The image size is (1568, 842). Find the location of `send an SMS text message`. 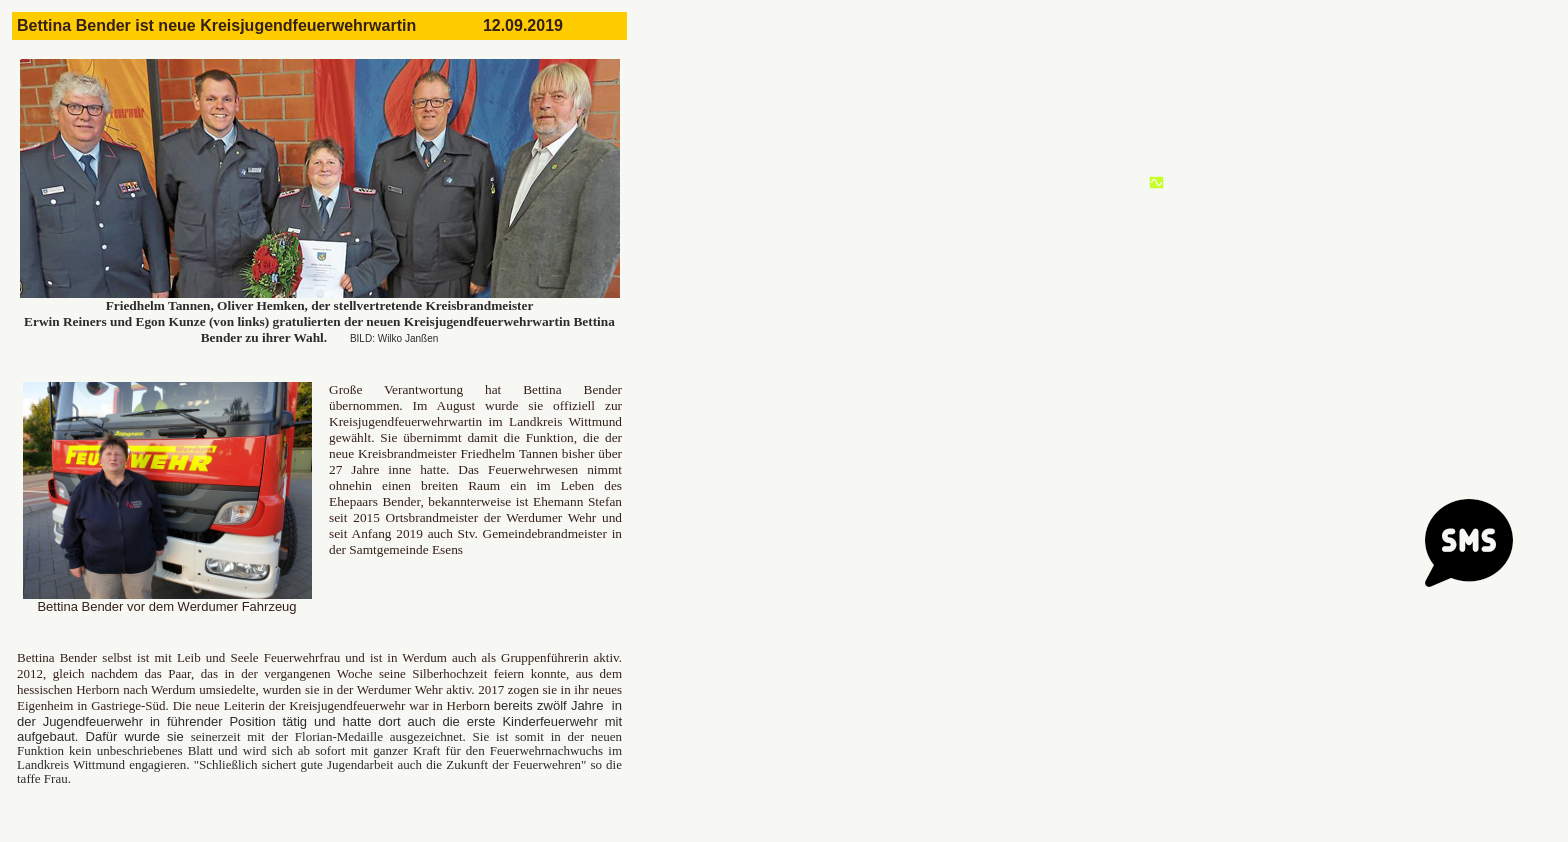

send an SMS text message is located at coordinates (1469, 543).